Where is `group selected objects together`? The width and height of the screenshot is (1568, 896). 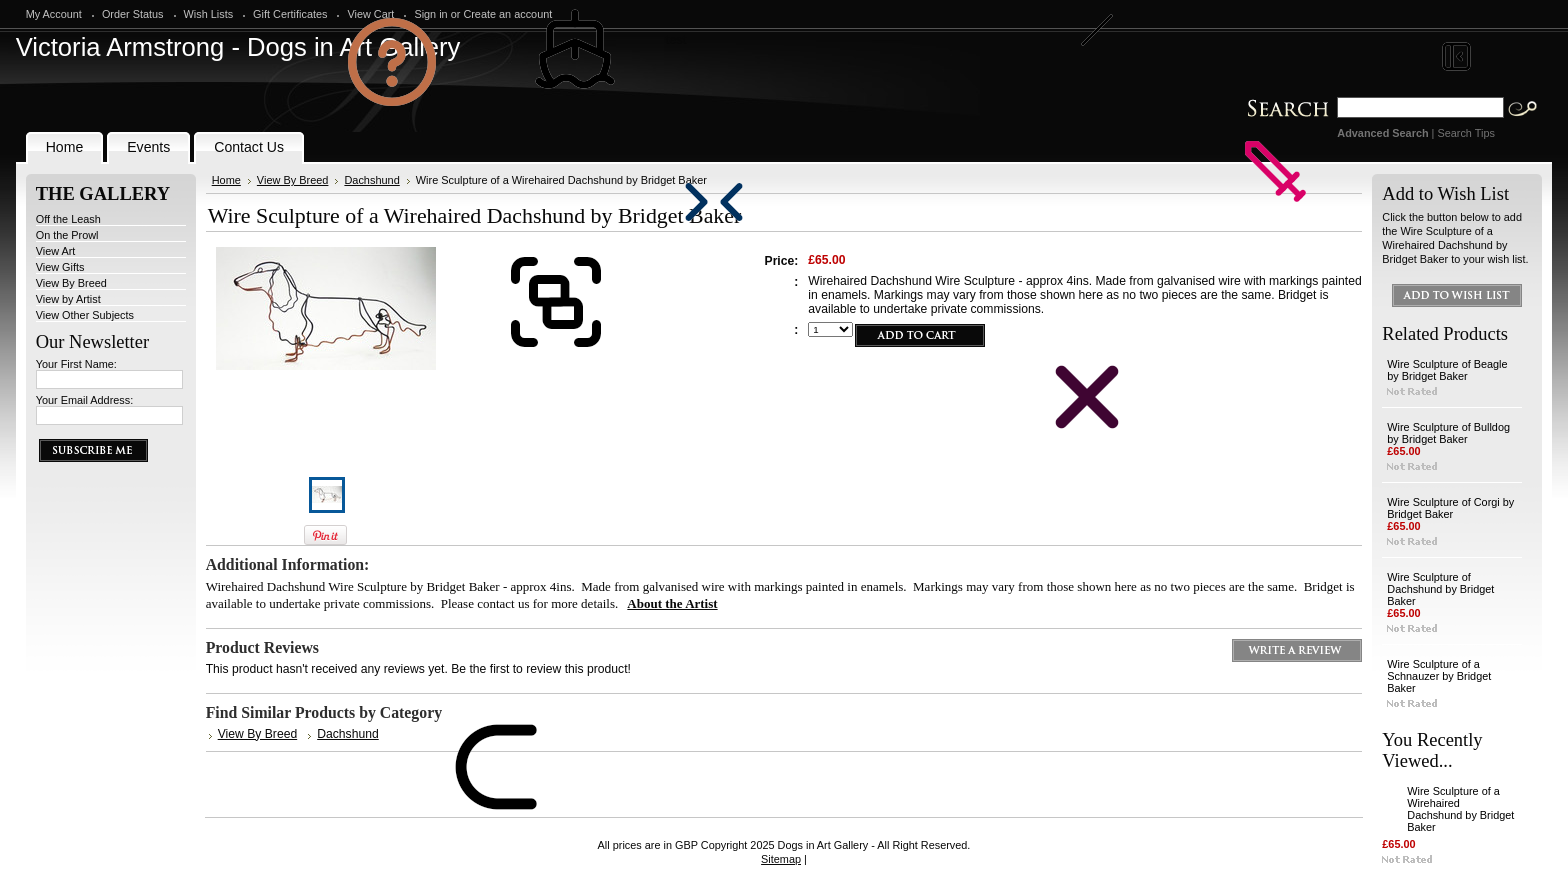 group selected objects together is located at coordinates (556, 302).